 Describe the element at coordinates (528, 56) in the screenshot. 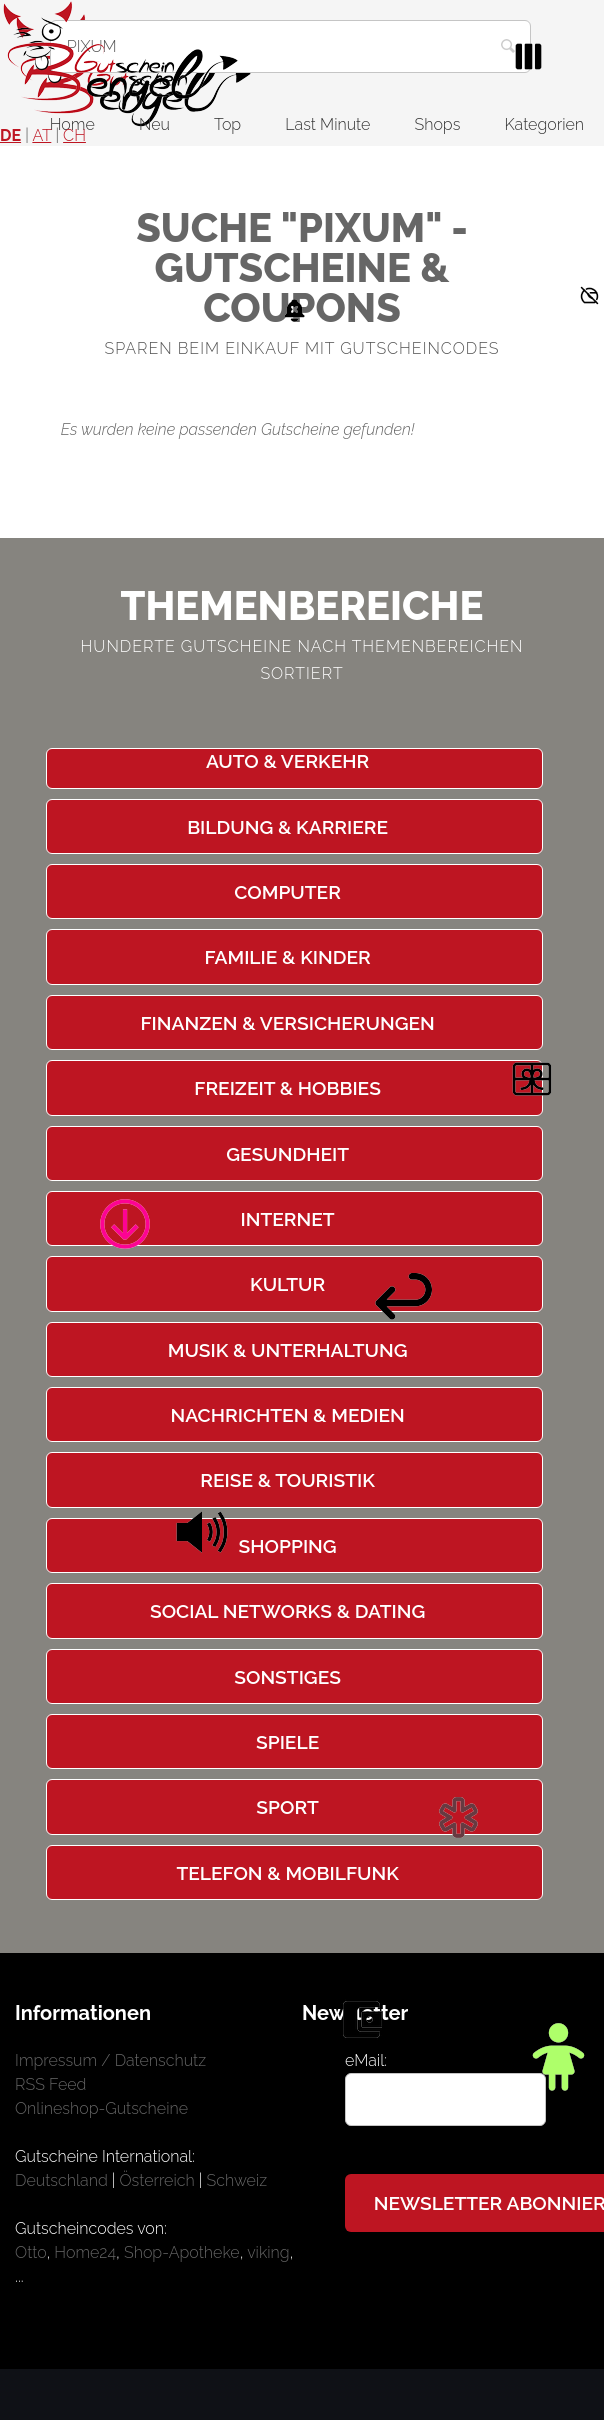

I see `switch to three-column layout` at that location.